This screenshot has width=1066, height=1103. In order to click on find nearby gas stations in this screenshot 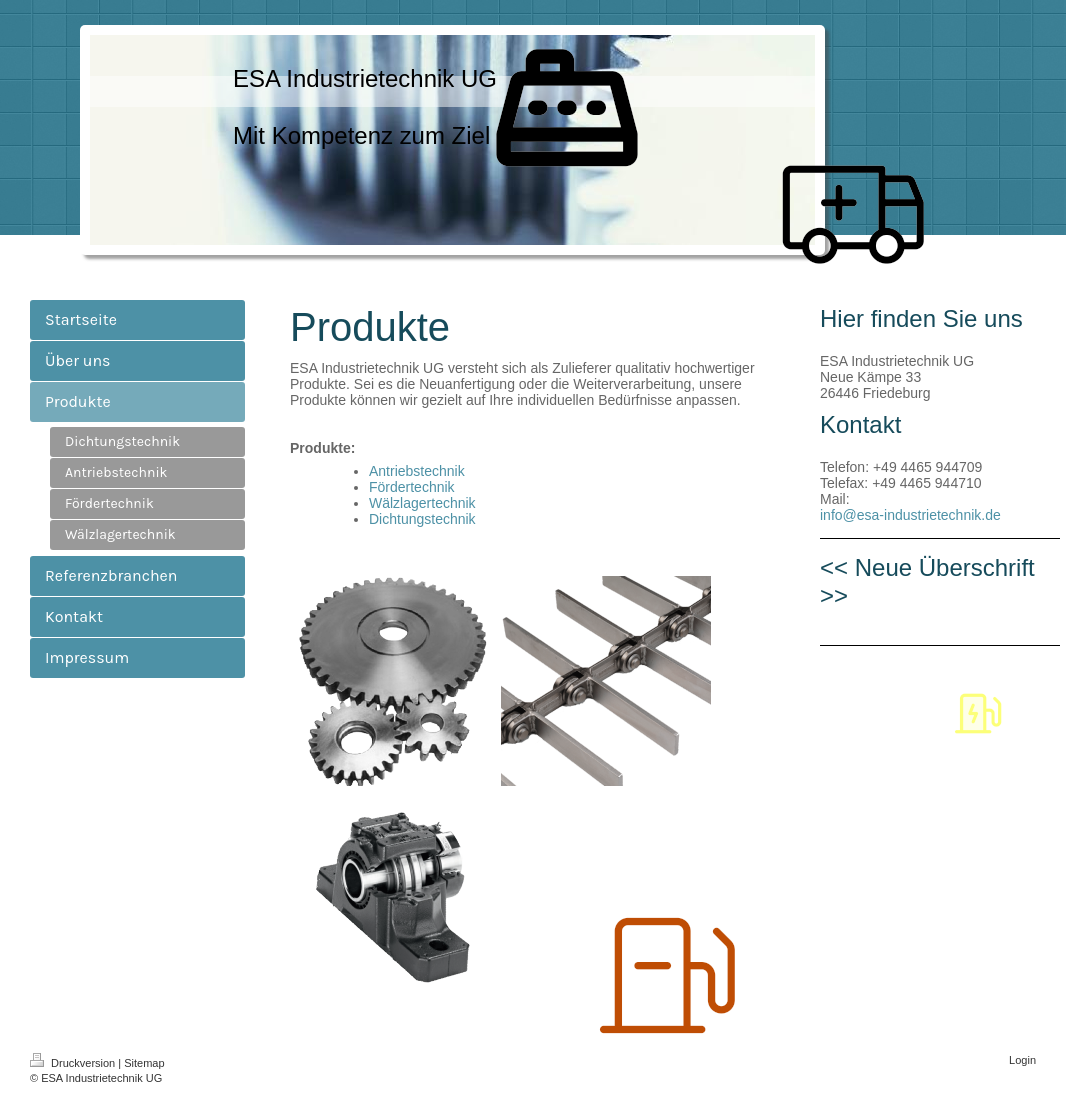, I will do `click(662, 975)`.